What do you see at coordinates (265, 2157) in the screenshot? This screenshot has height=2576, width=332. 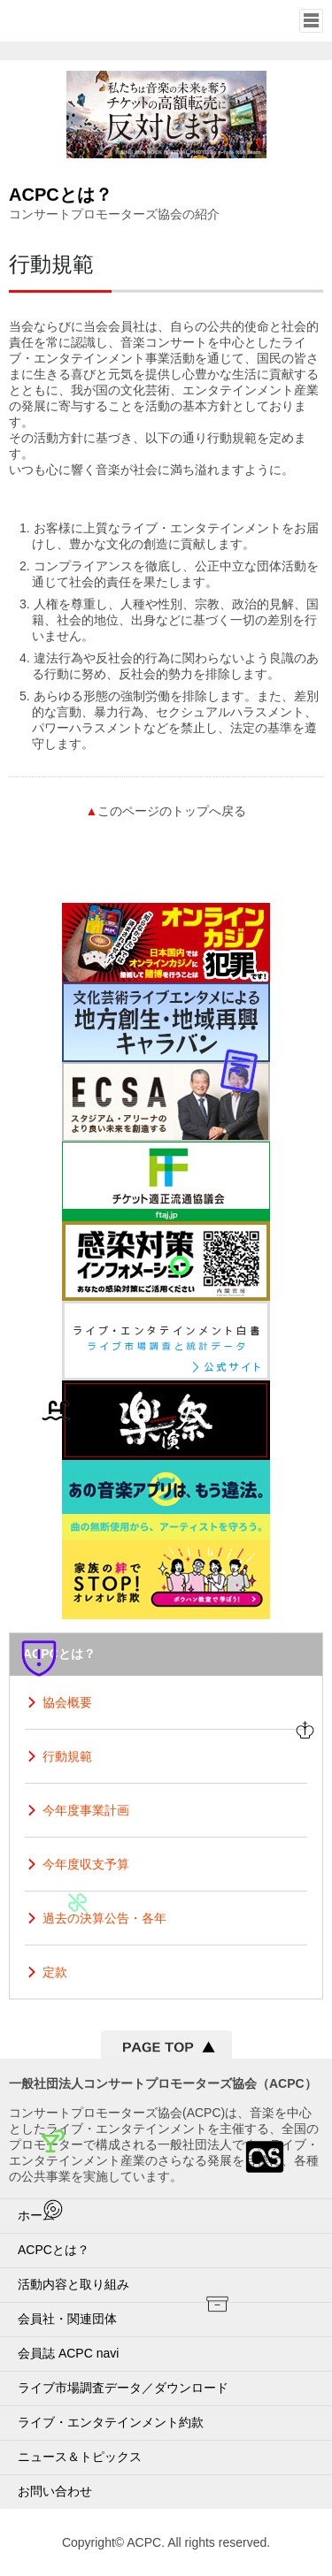 I see `open Last.fm app or website` at bounding box center [265, 2157].